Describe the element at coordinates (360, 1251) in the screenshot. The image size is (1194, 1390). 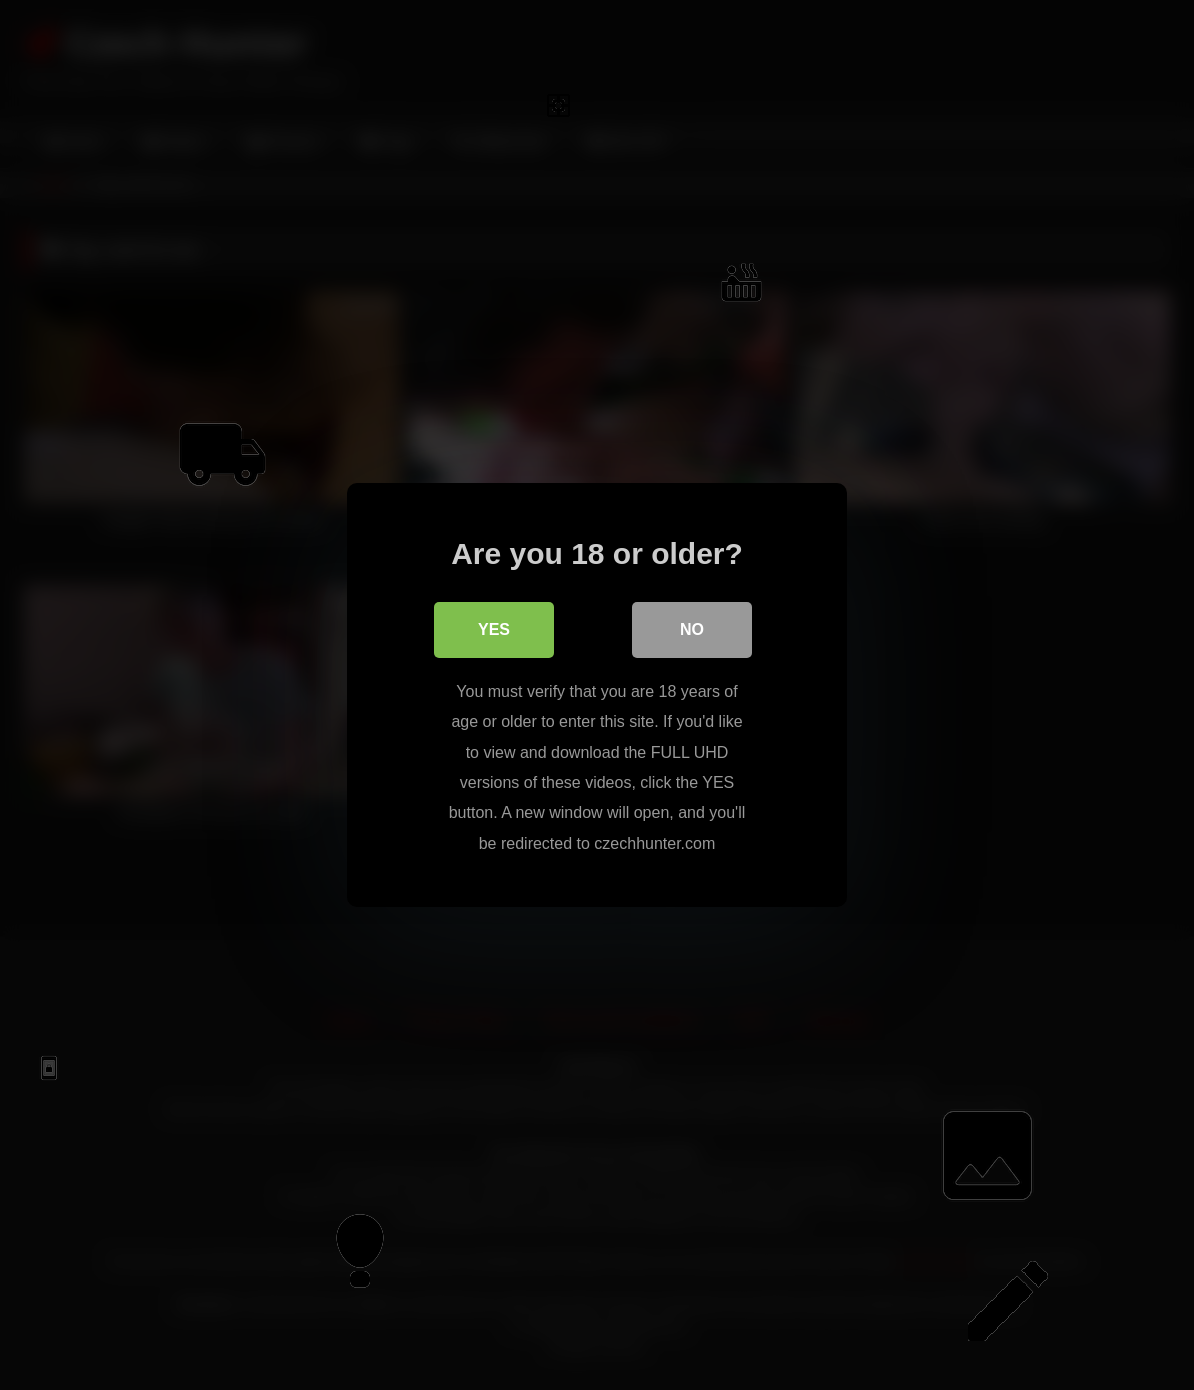
I see `access travel or adventure features` at that location.